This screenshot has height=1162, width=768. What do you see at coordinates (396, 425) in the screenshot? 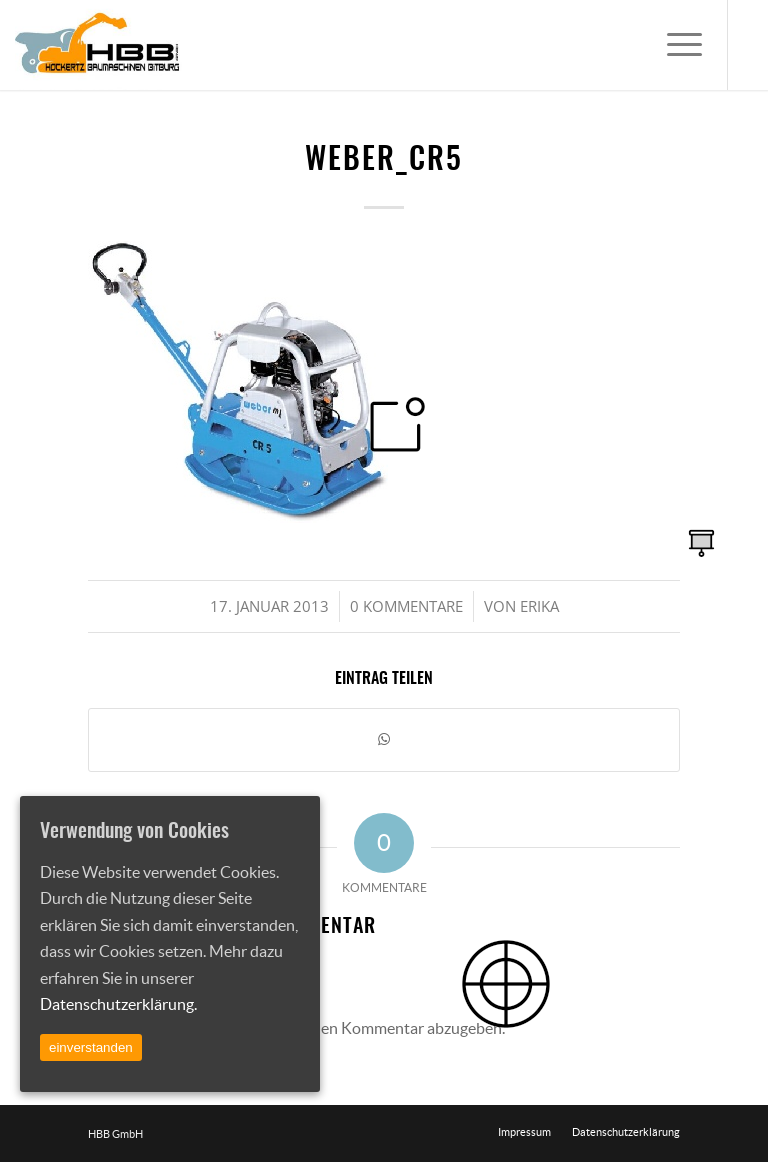
I see `view notifications` at bounding box center [396, 425].